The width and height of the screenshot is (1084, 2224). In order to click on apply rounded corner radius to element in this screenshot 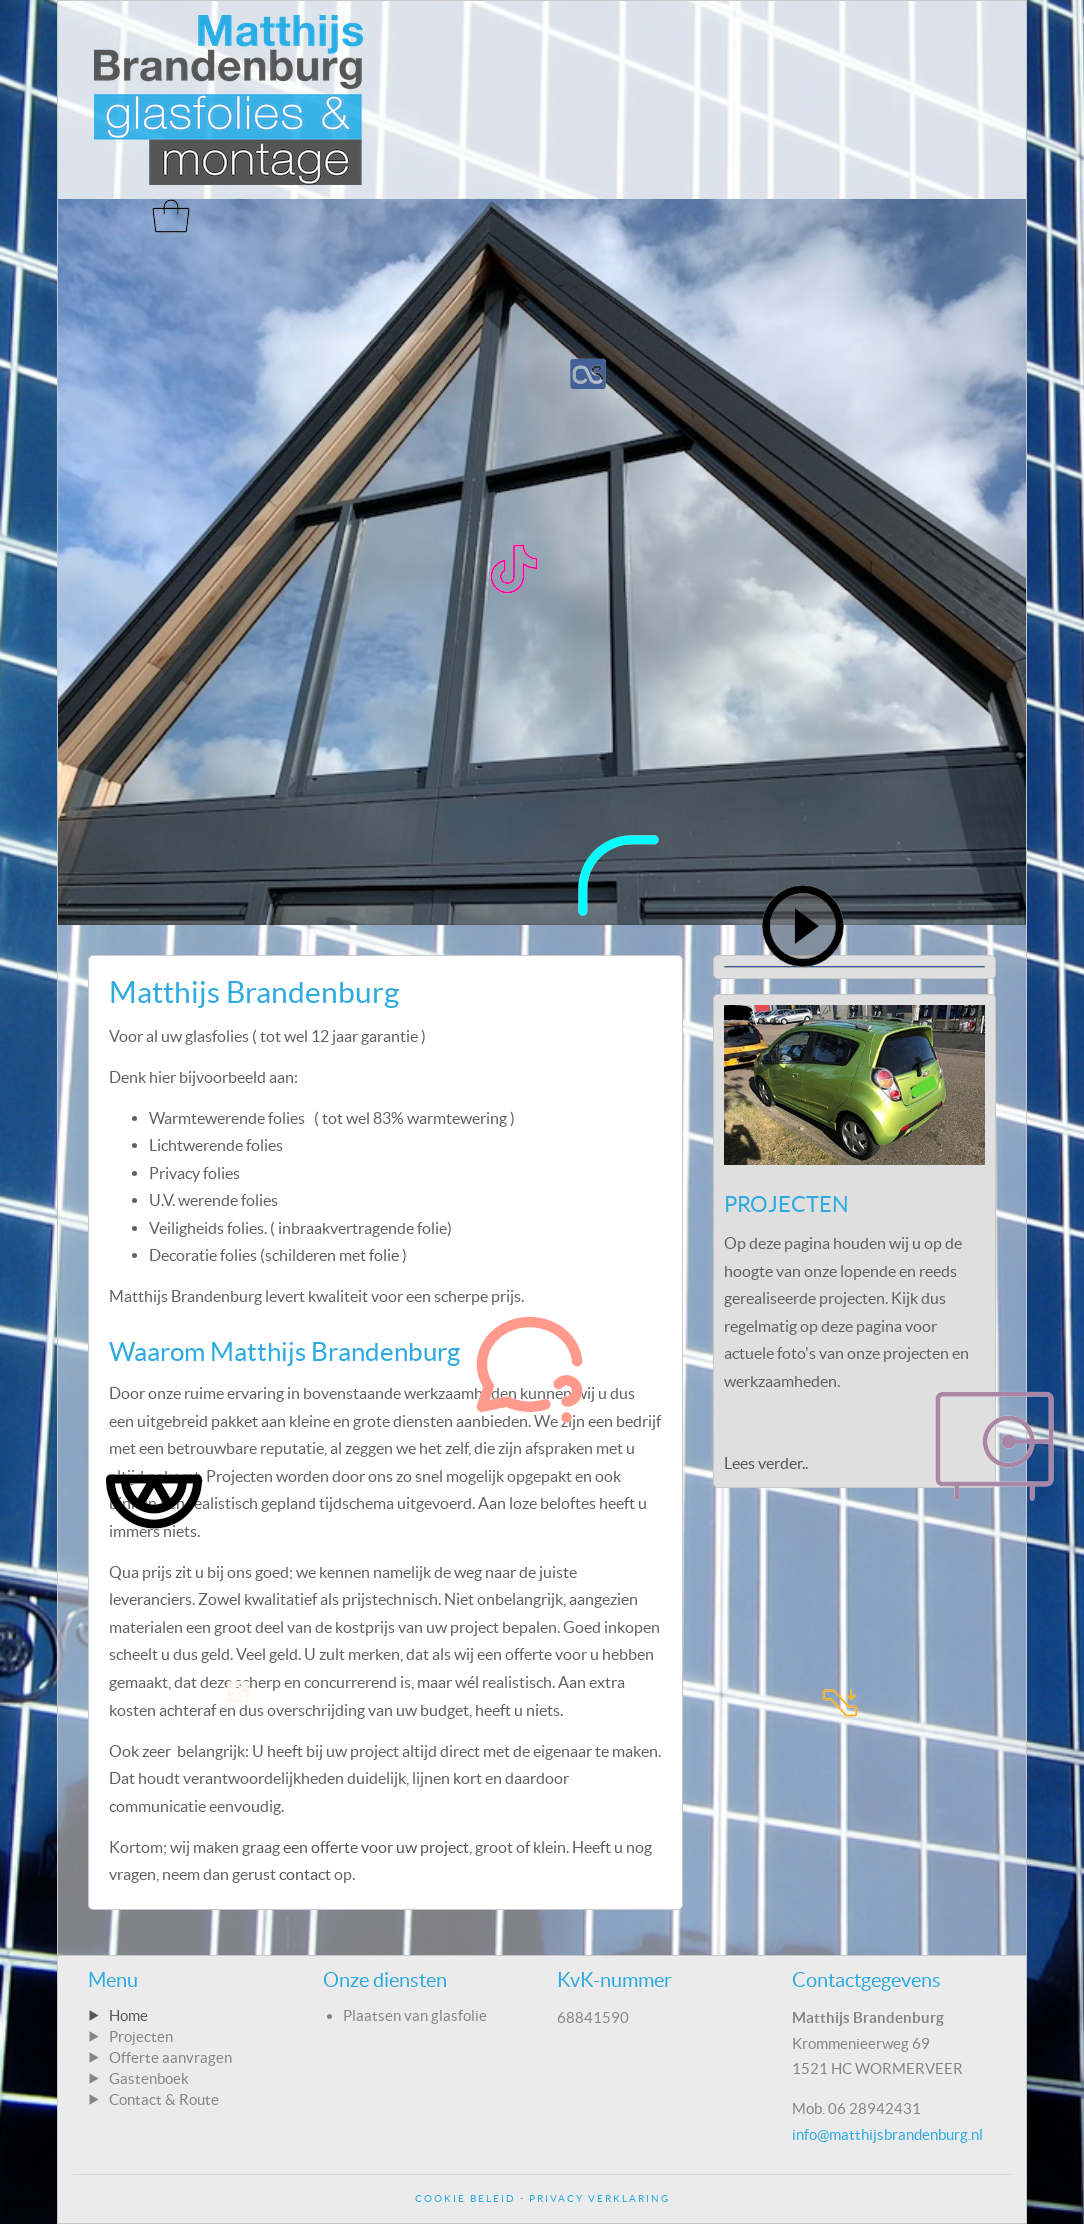, I will do `click(618, 875)`.